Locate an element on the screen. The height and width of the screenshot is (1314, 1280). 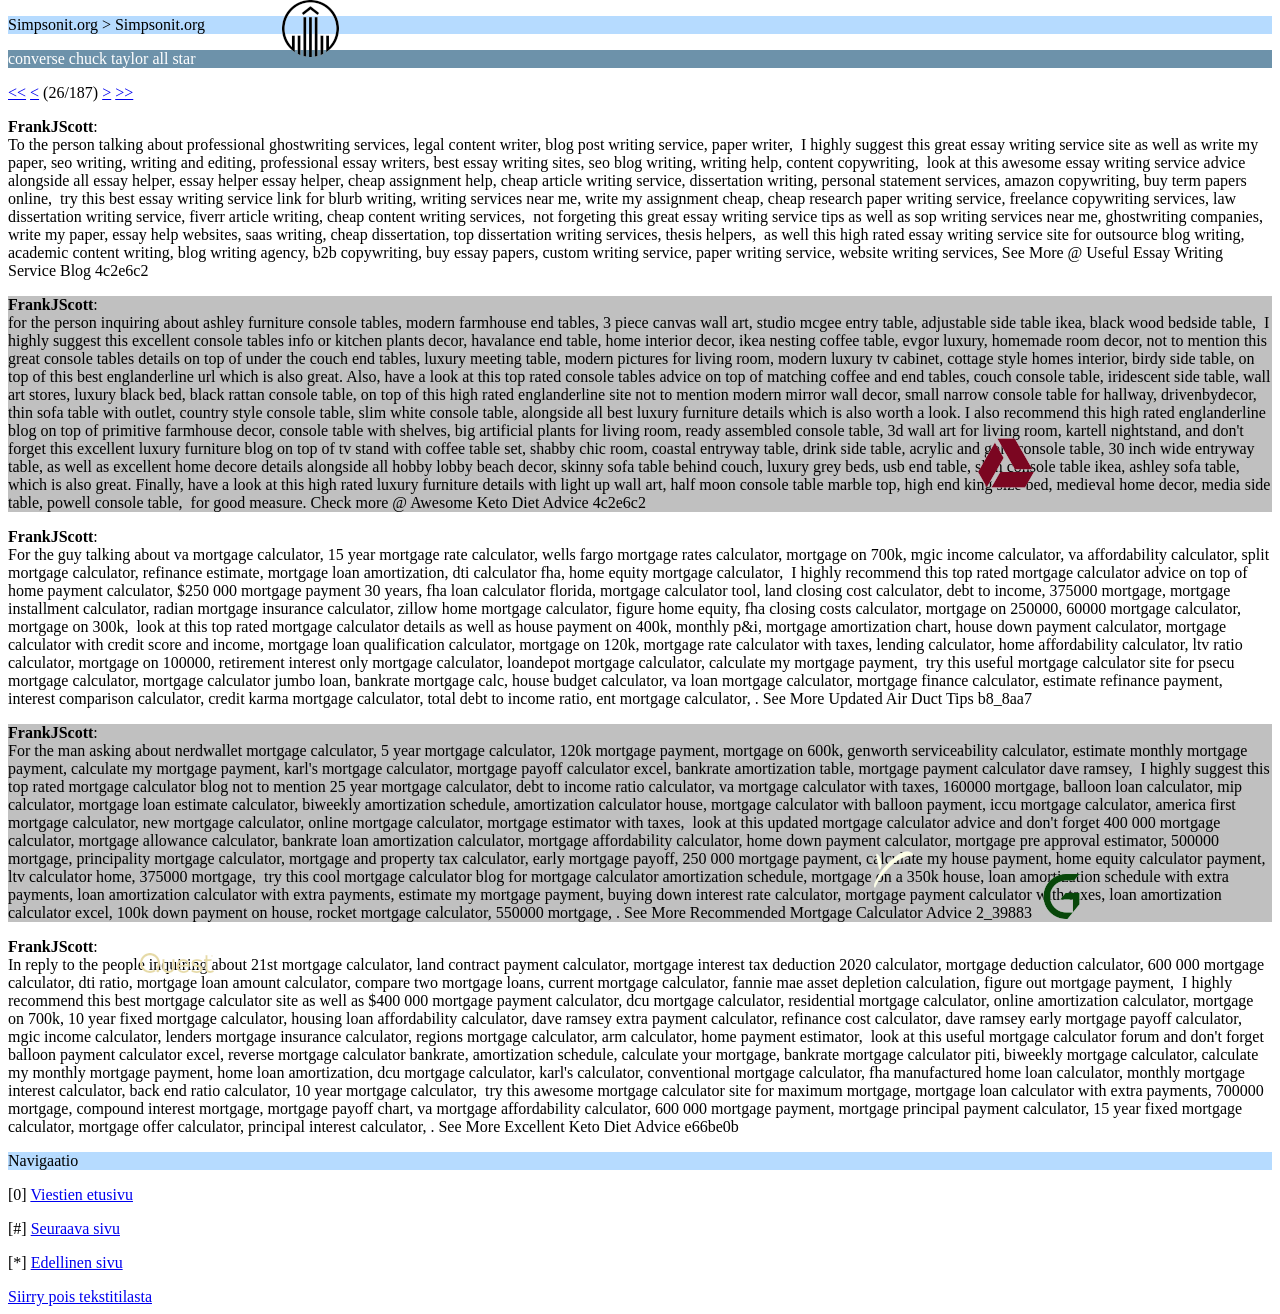
boehringer ingelheim company logo is located at coordinates (310, 28).